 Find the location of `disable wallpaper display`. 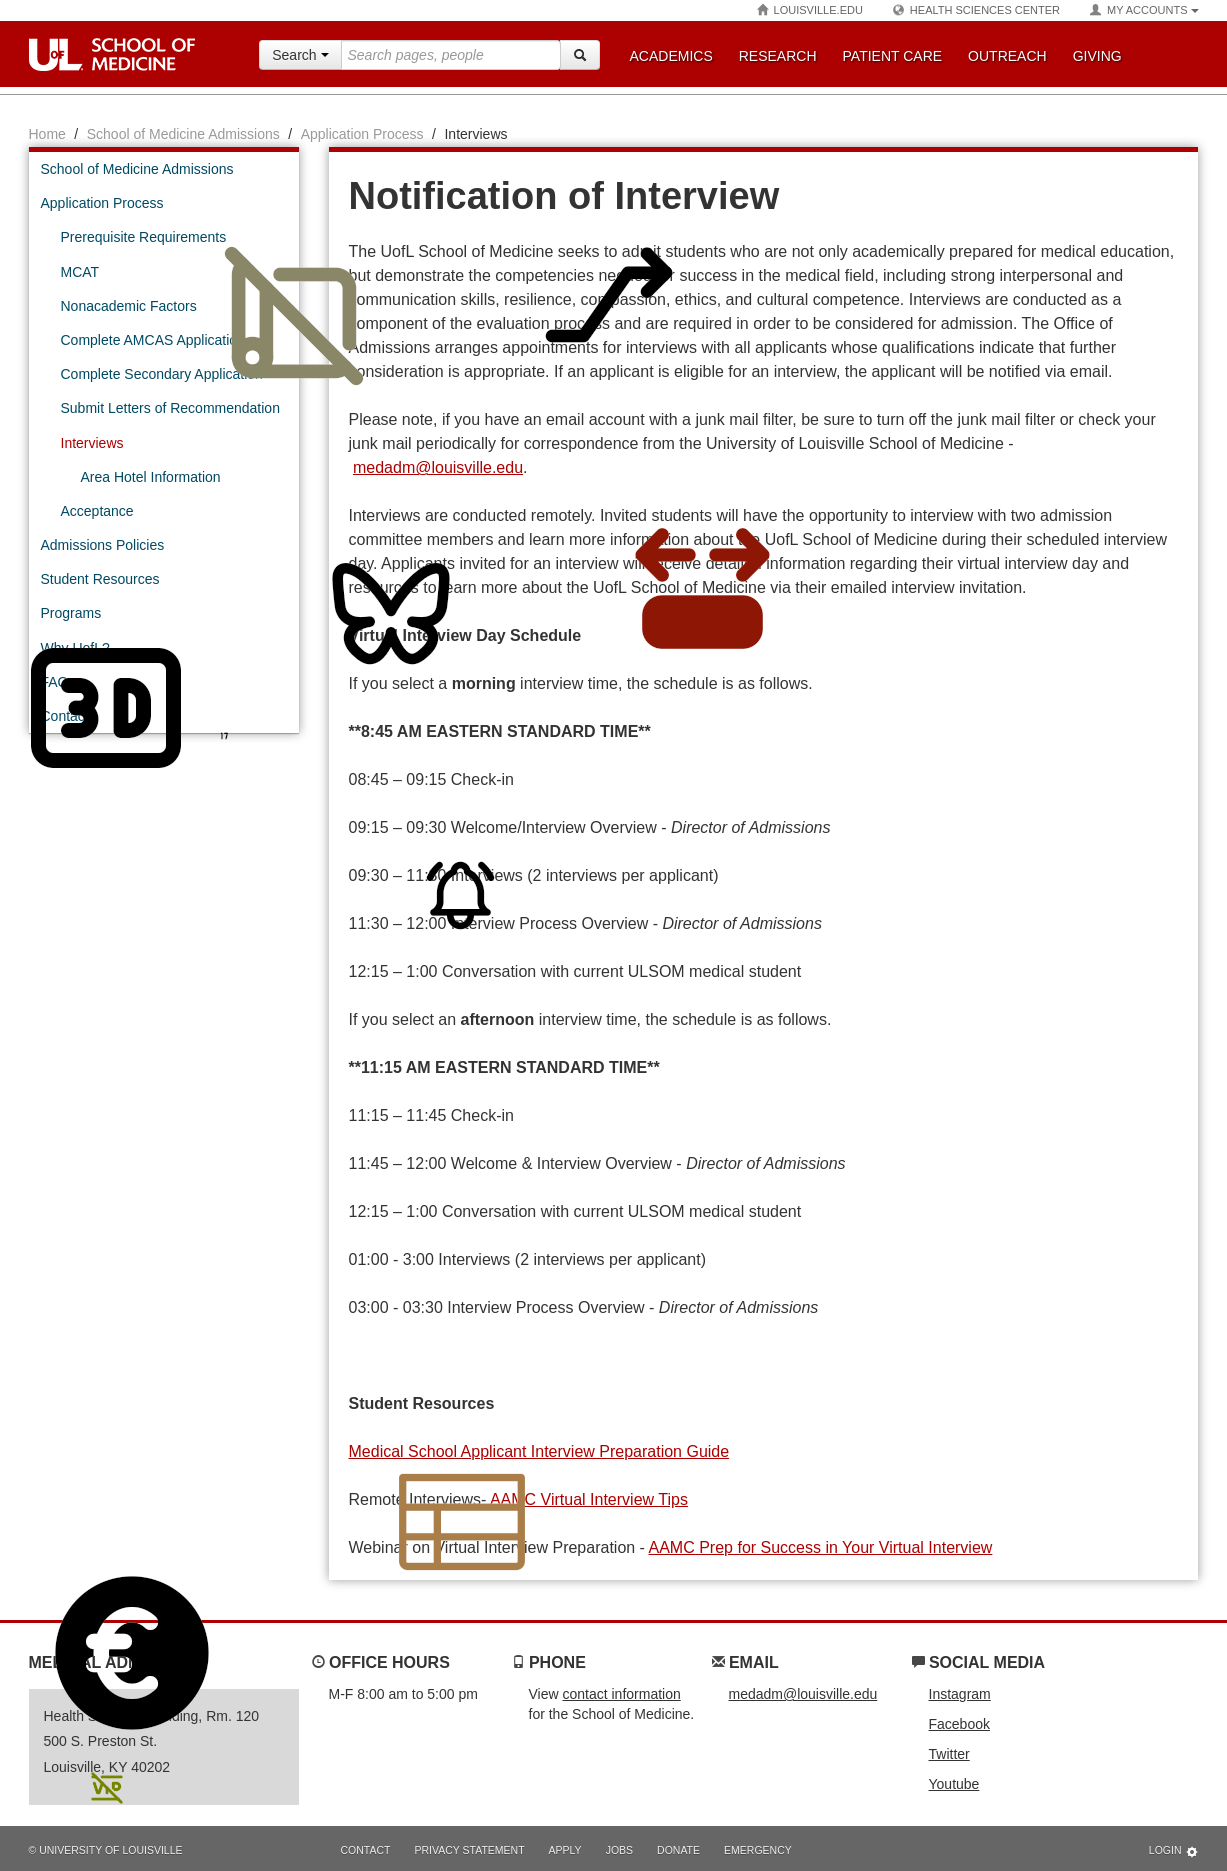

disable wallpaper display is located at coordinates (294, 316).